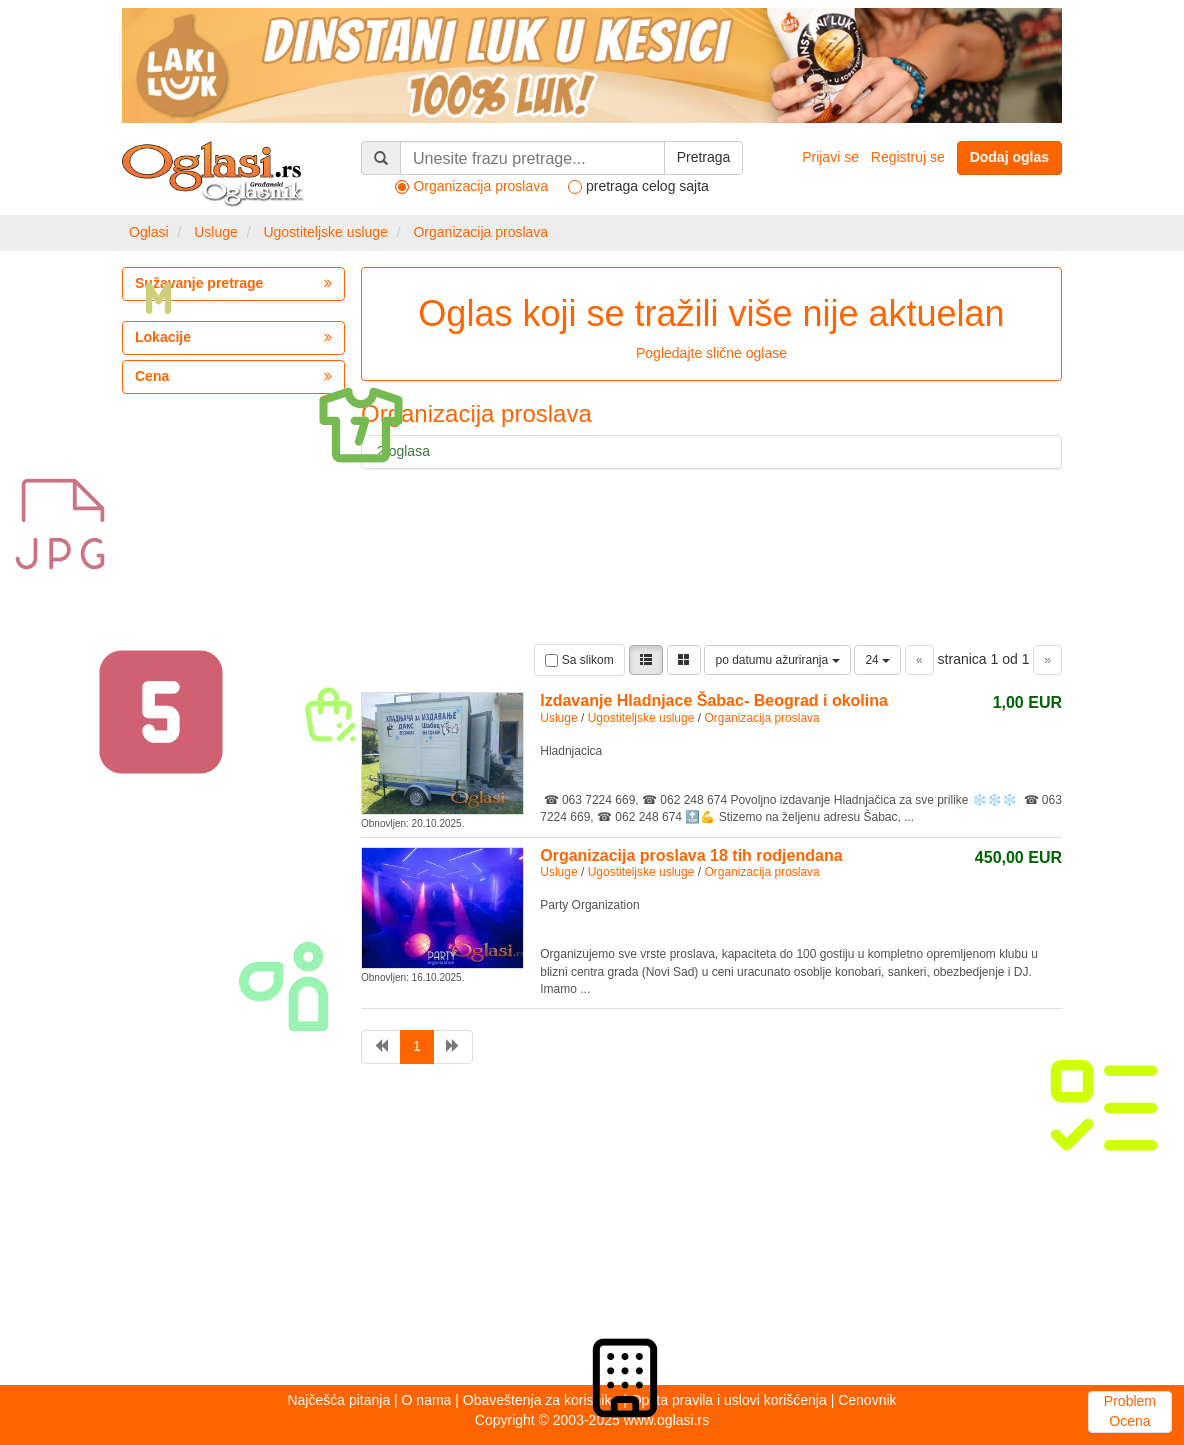 Image resolution: width=1184 pixels, height=1445 pixels. Describe the element at coordinates (158, 298) in the screenshot. I see `indicates medium size option` at that location.